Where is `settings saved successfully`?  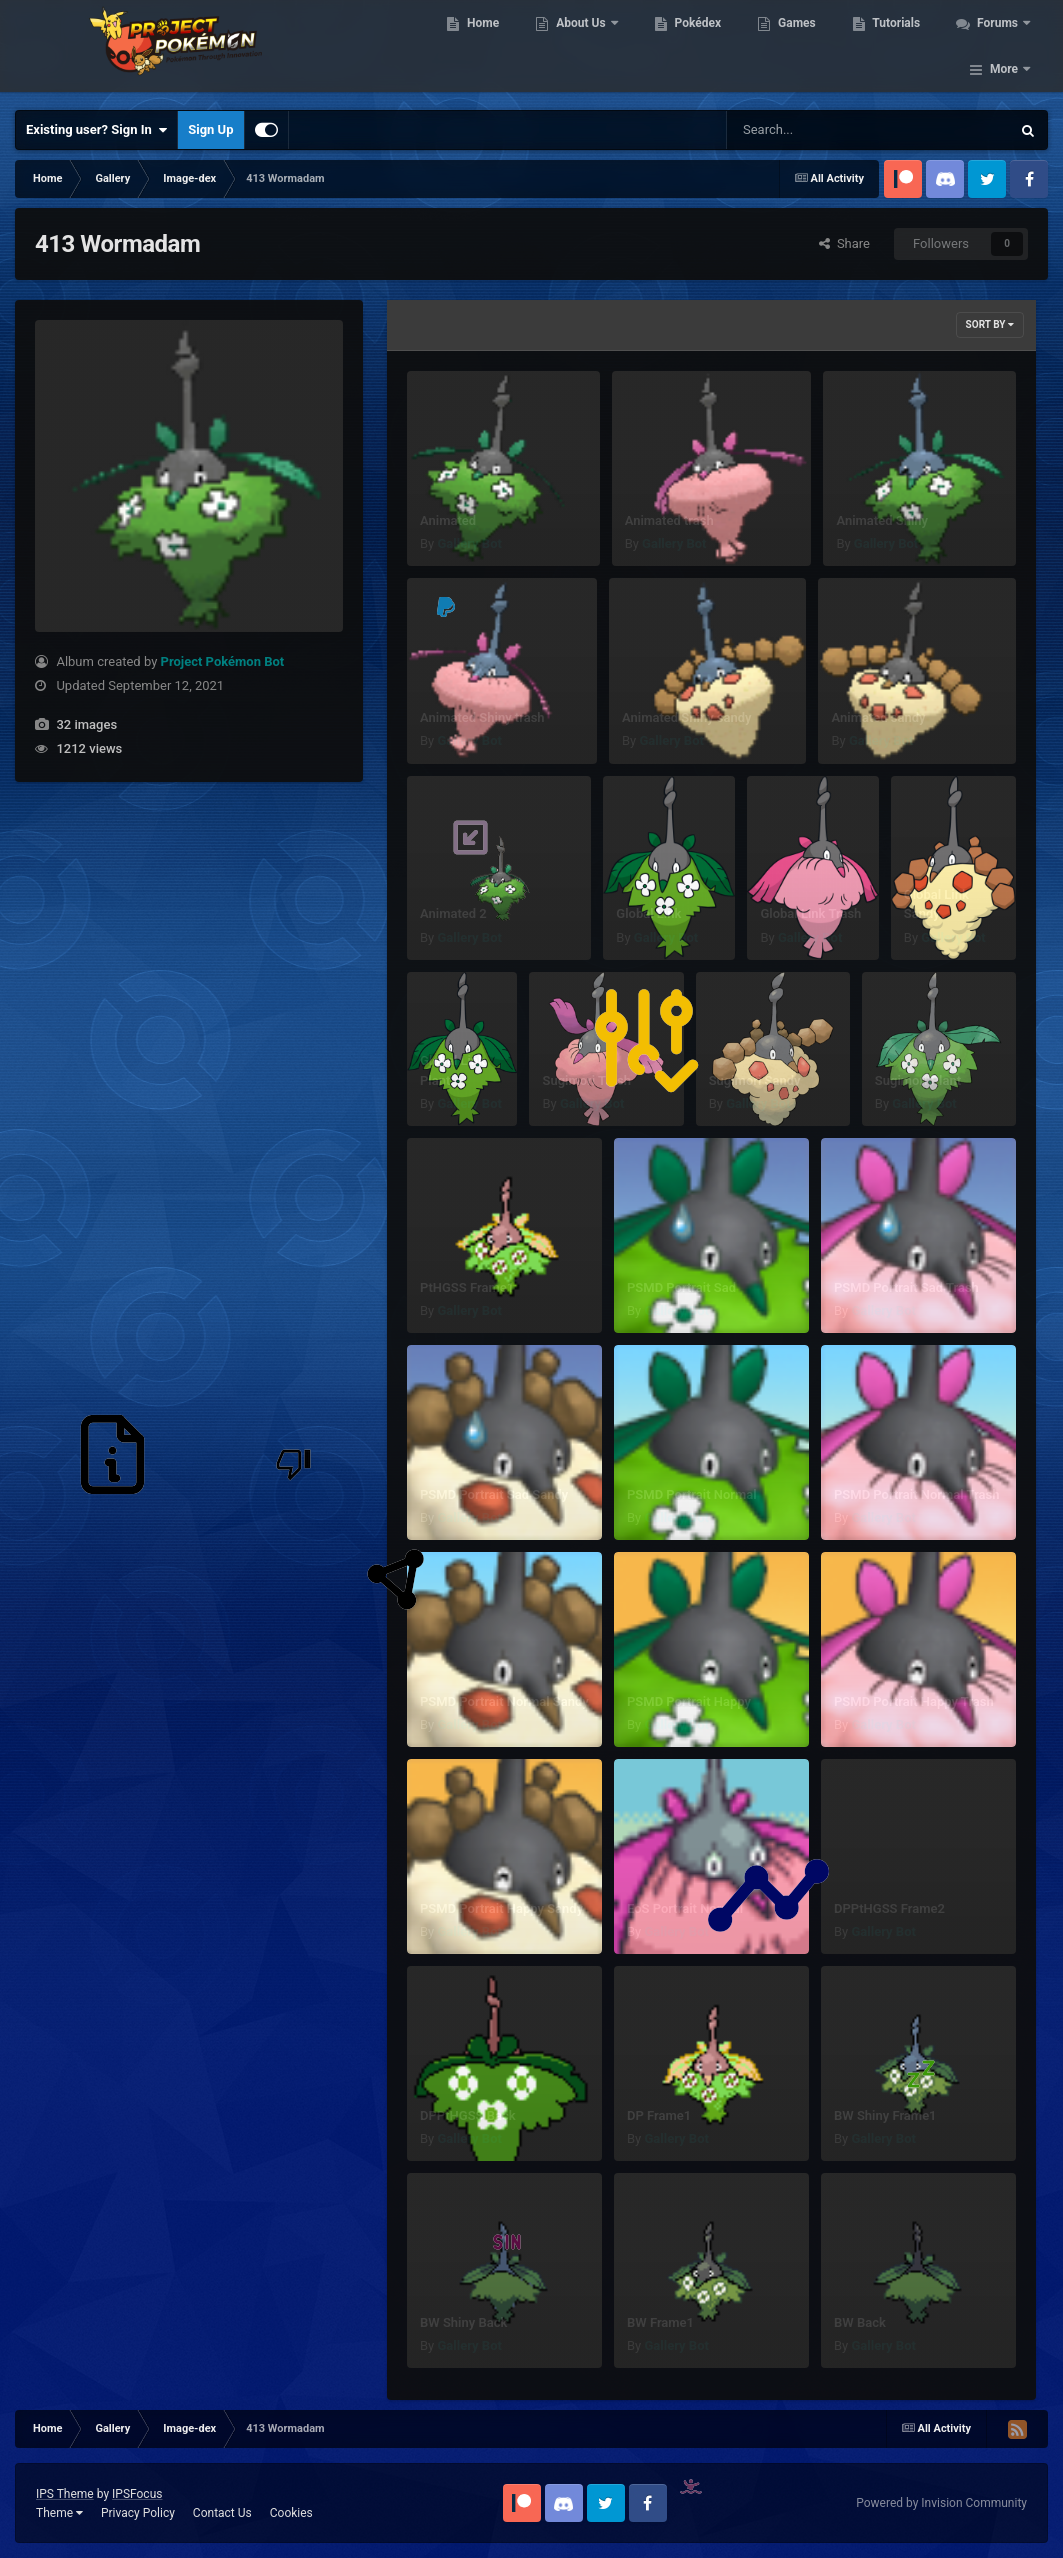
settings saved successfully is located at coordinates (644, 1038).